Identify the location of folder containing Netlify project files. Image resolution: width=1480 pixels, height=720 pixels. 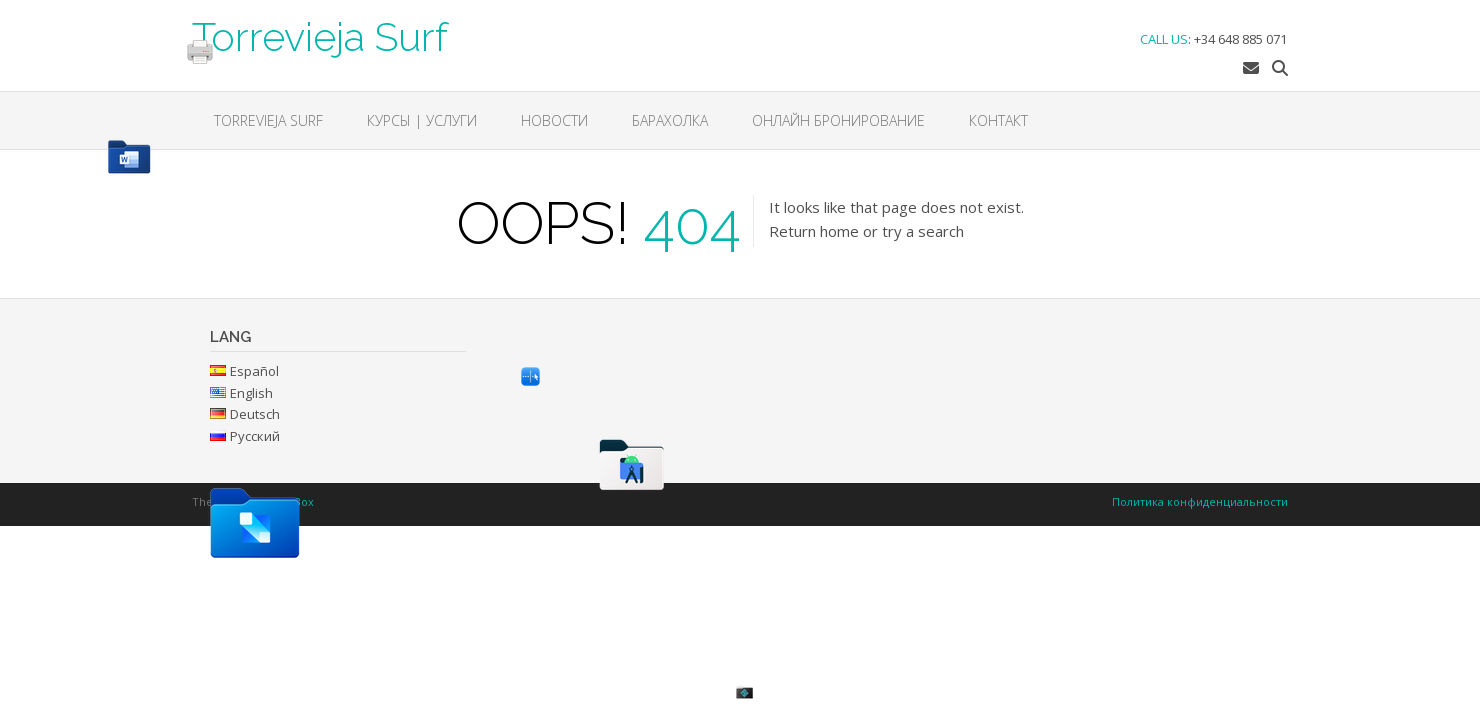
(744, 692).